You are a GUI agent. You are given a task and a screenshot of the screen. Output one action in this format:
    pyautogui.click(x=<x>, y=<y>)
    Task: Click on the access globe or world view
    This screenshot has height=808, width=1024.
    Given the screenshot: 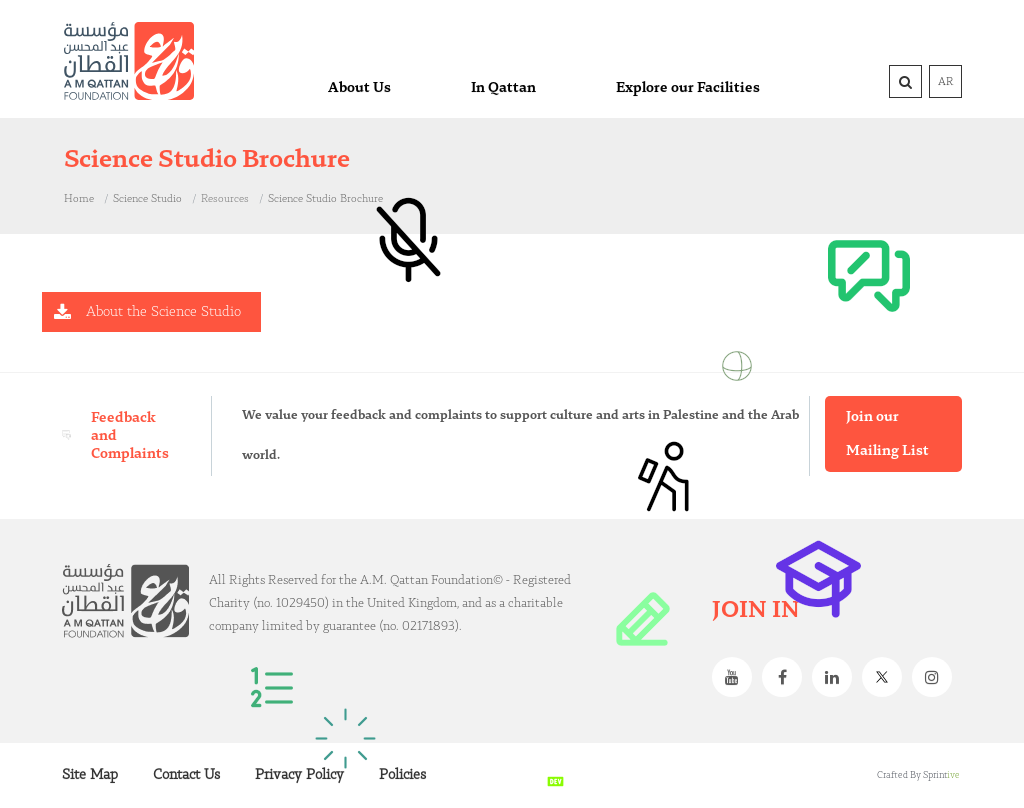 What is the action you would take?
    pyautogui.click(x=737, y=366)
    